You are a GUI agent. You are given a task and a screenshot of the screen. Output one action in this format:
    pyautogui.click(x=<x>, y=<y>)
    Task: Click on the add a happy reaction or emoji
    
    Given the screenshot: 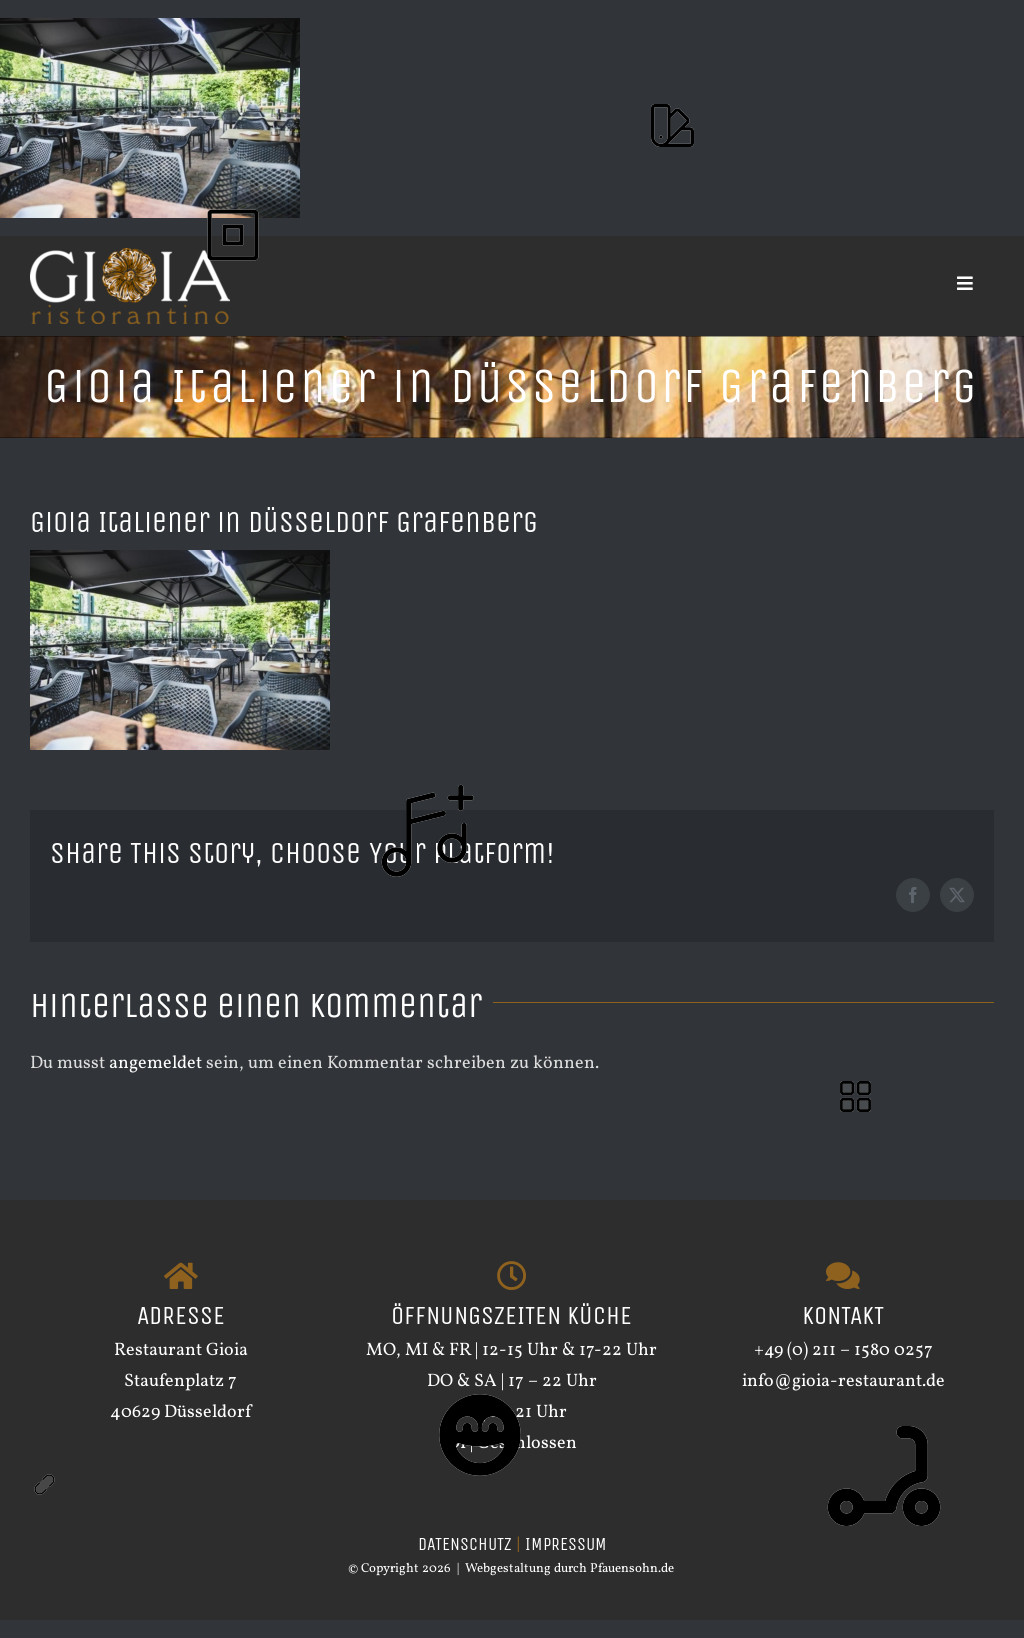 What is the action you would take?
    pyautogui.click(x=480, y=1435)
    